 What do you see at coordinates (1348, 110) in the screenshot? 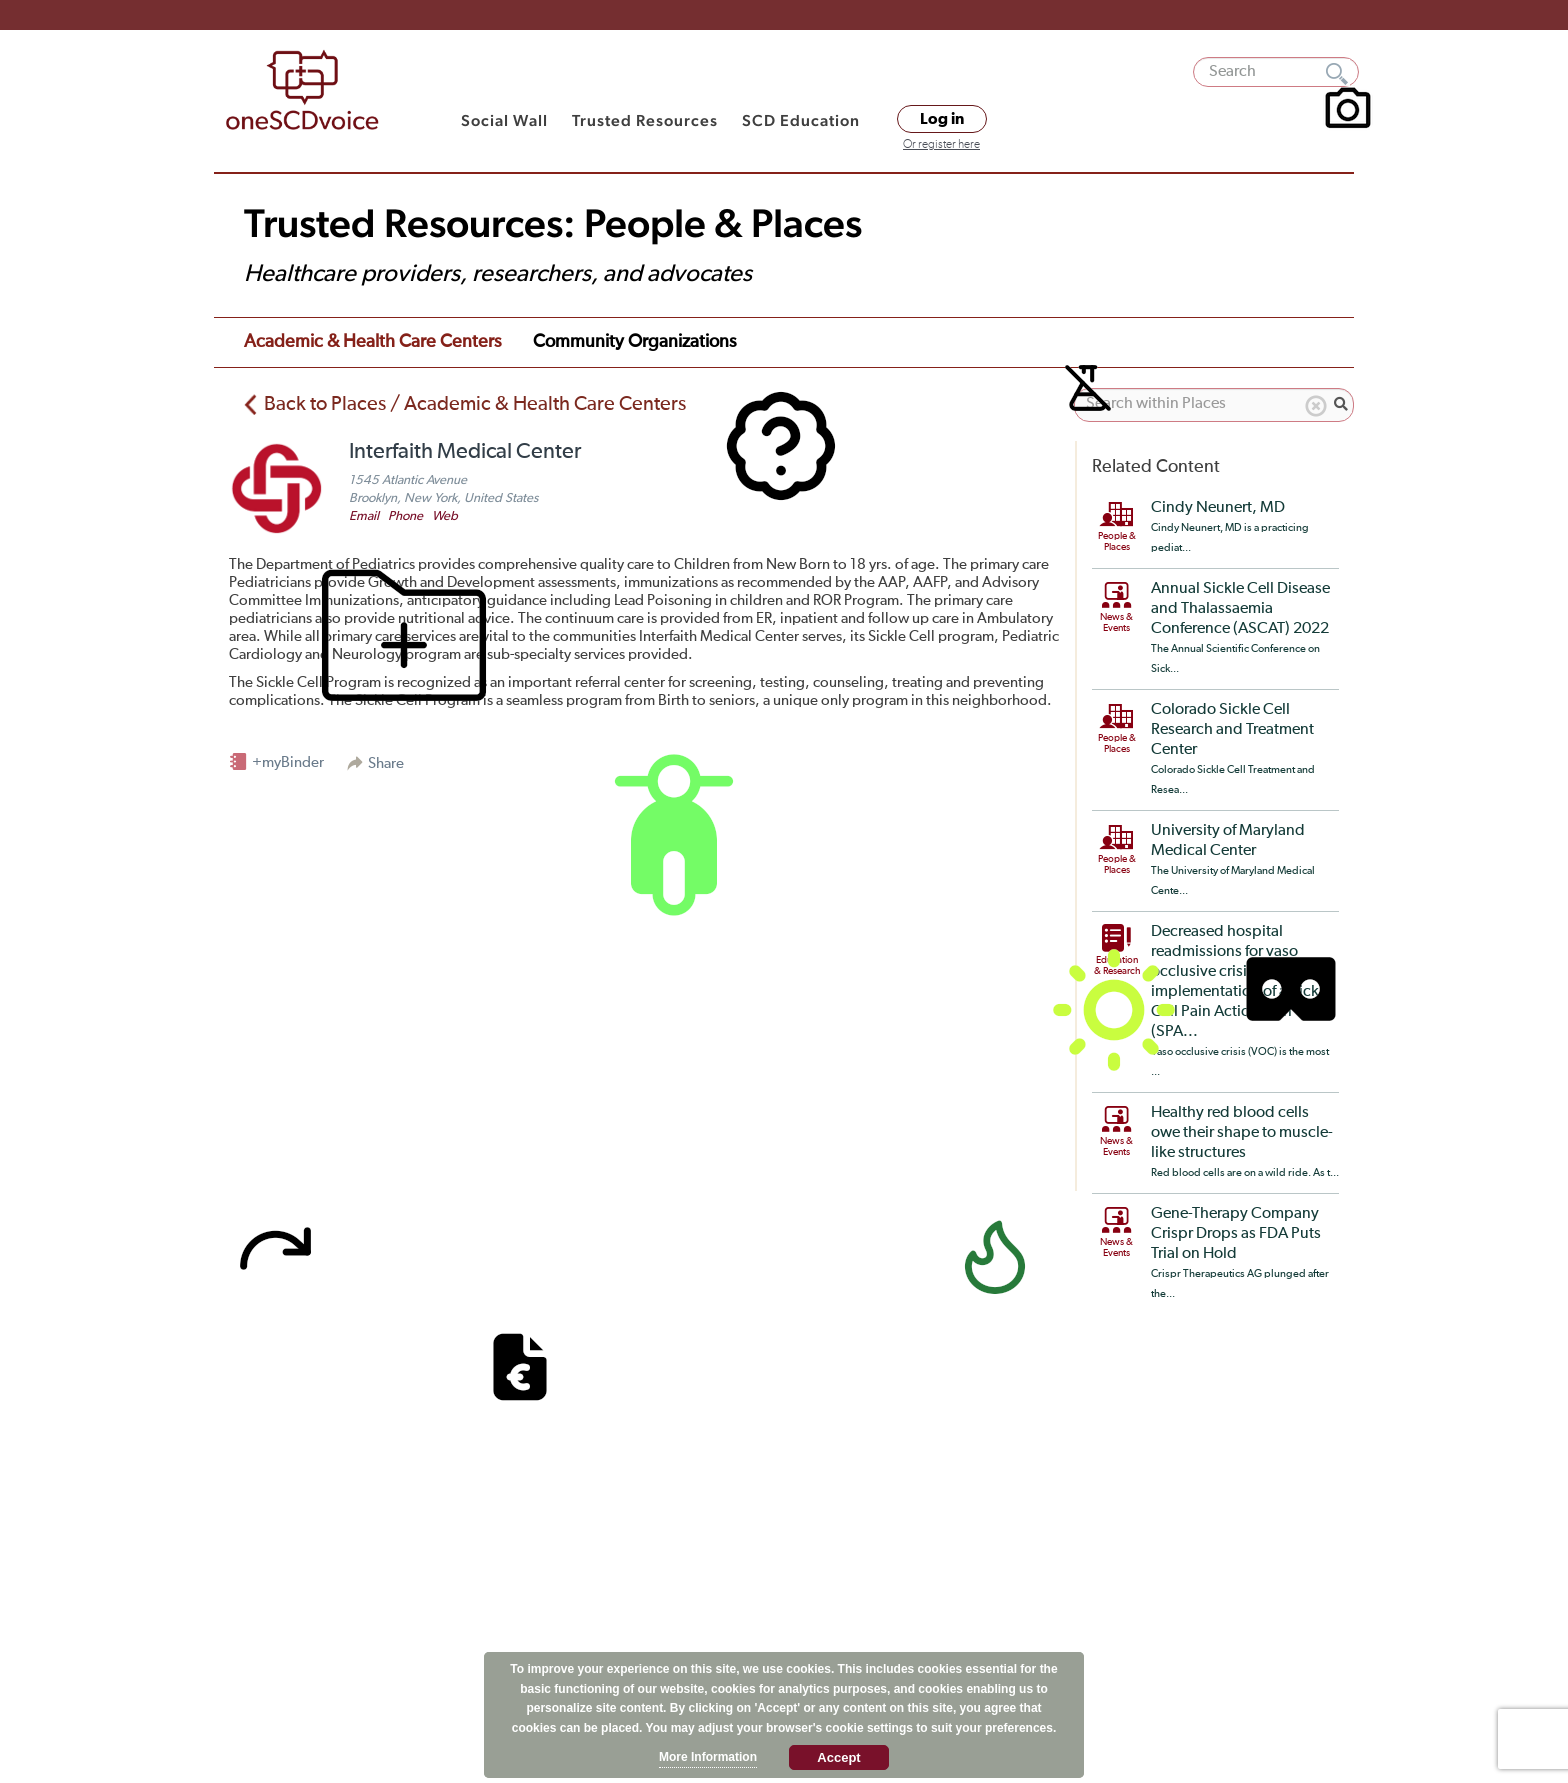
I see `take a photo` at bounding box center [1348, 110].